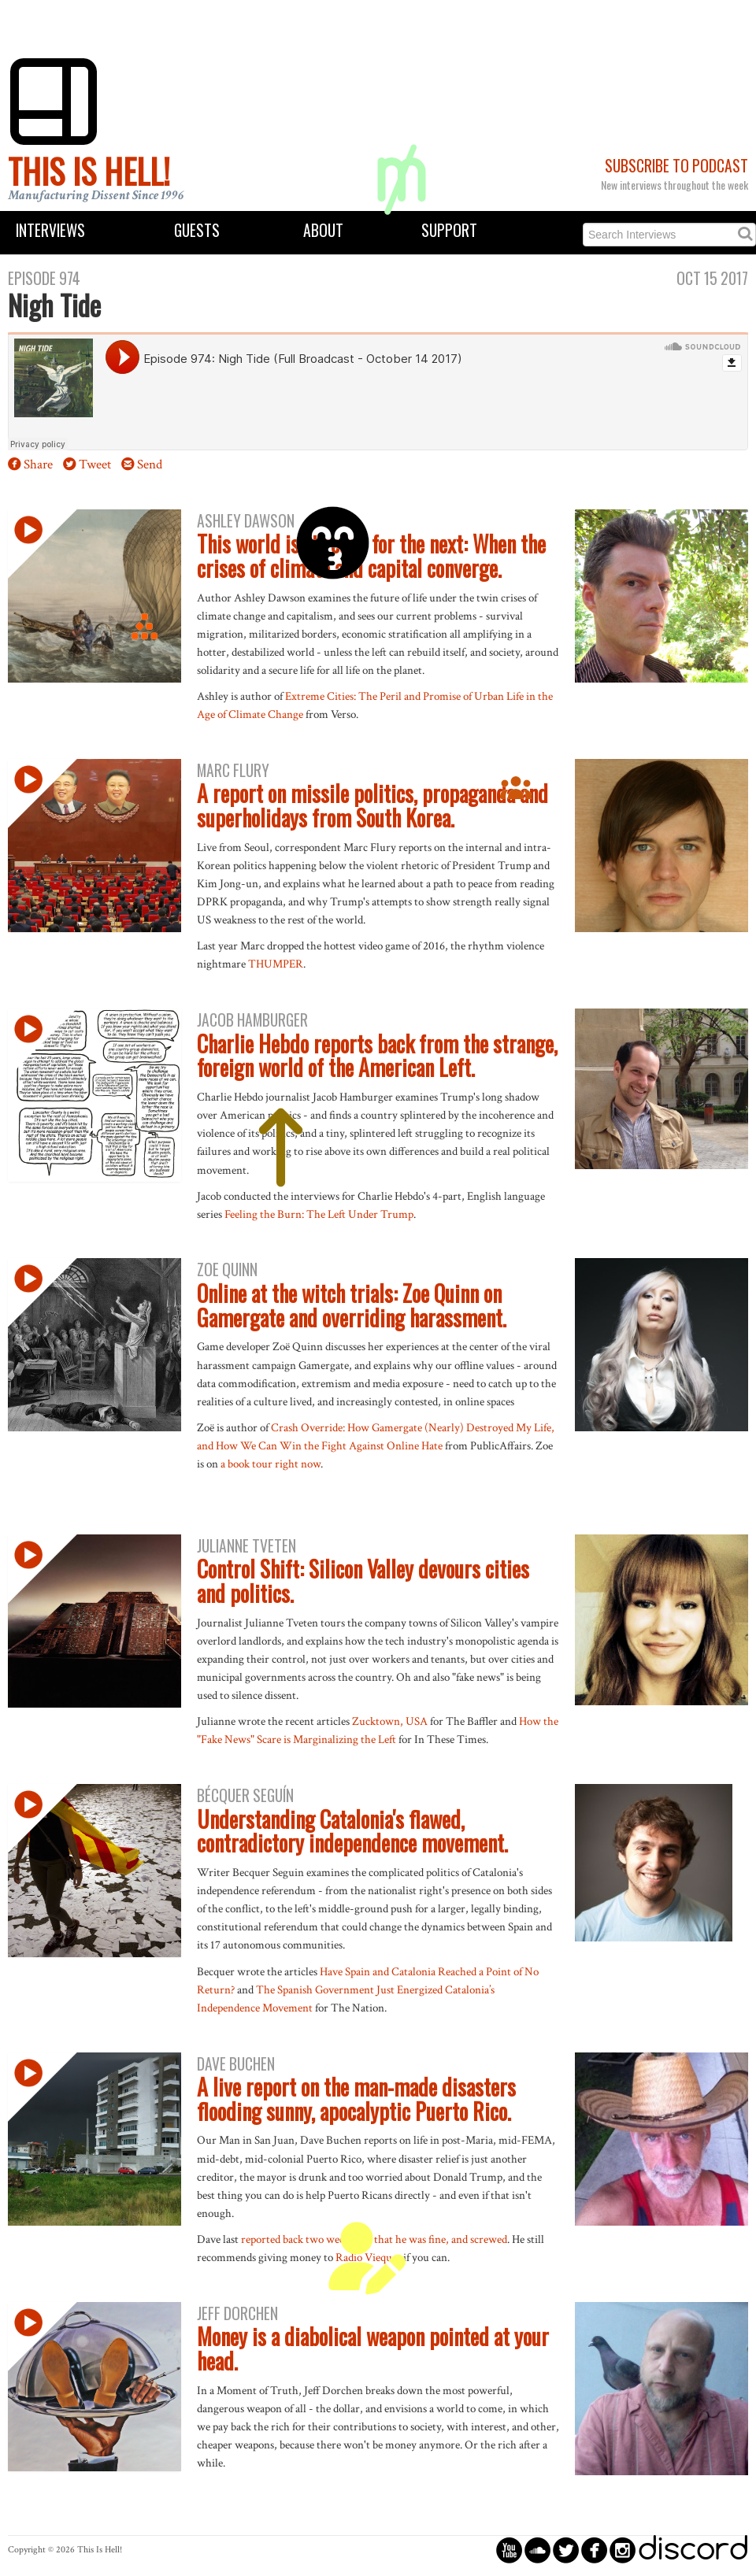 The width and height of the screenshot is (756, 2576). What do you see at coordinates (144, 626) in the screenshot?
I see `view stacked or layered resources` at bounding box center [144, 626].